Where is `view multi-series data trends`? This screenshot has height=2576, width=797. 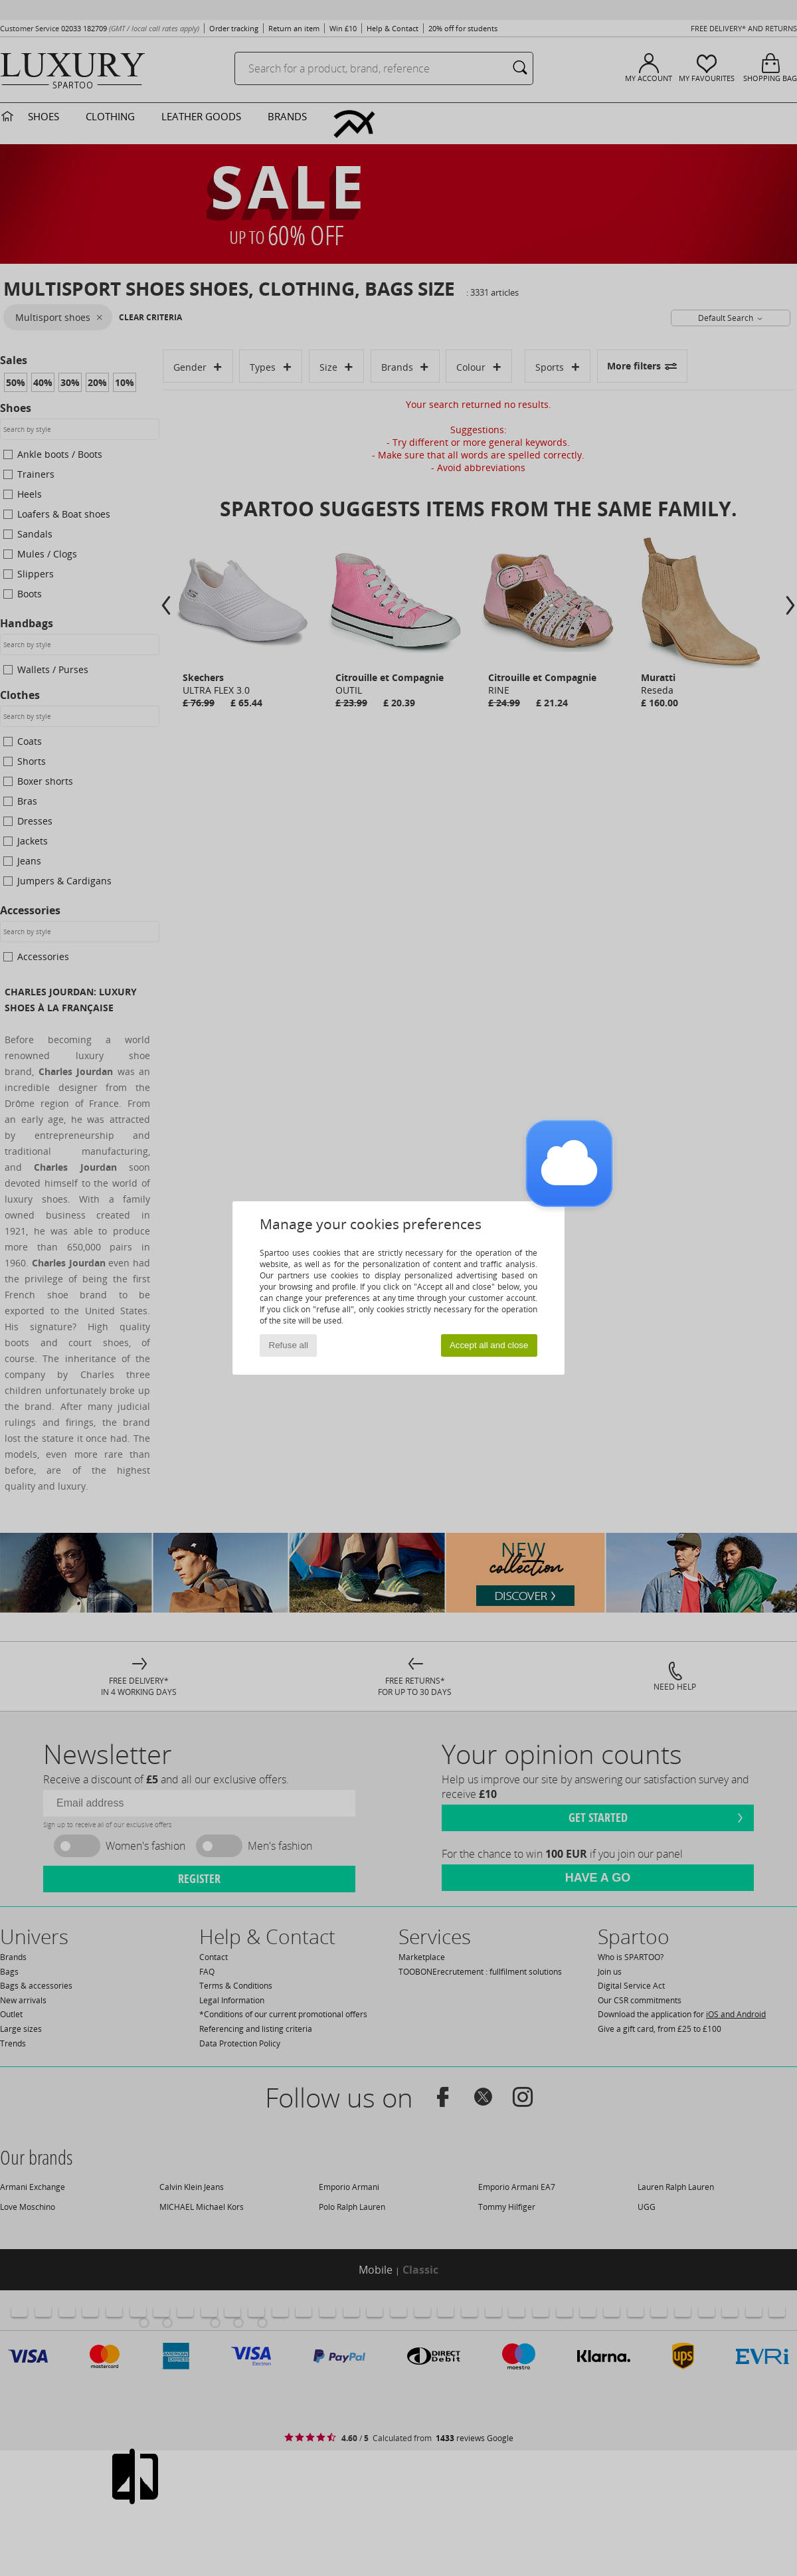
view multi-series data trends is located at coordinates (354, 124).